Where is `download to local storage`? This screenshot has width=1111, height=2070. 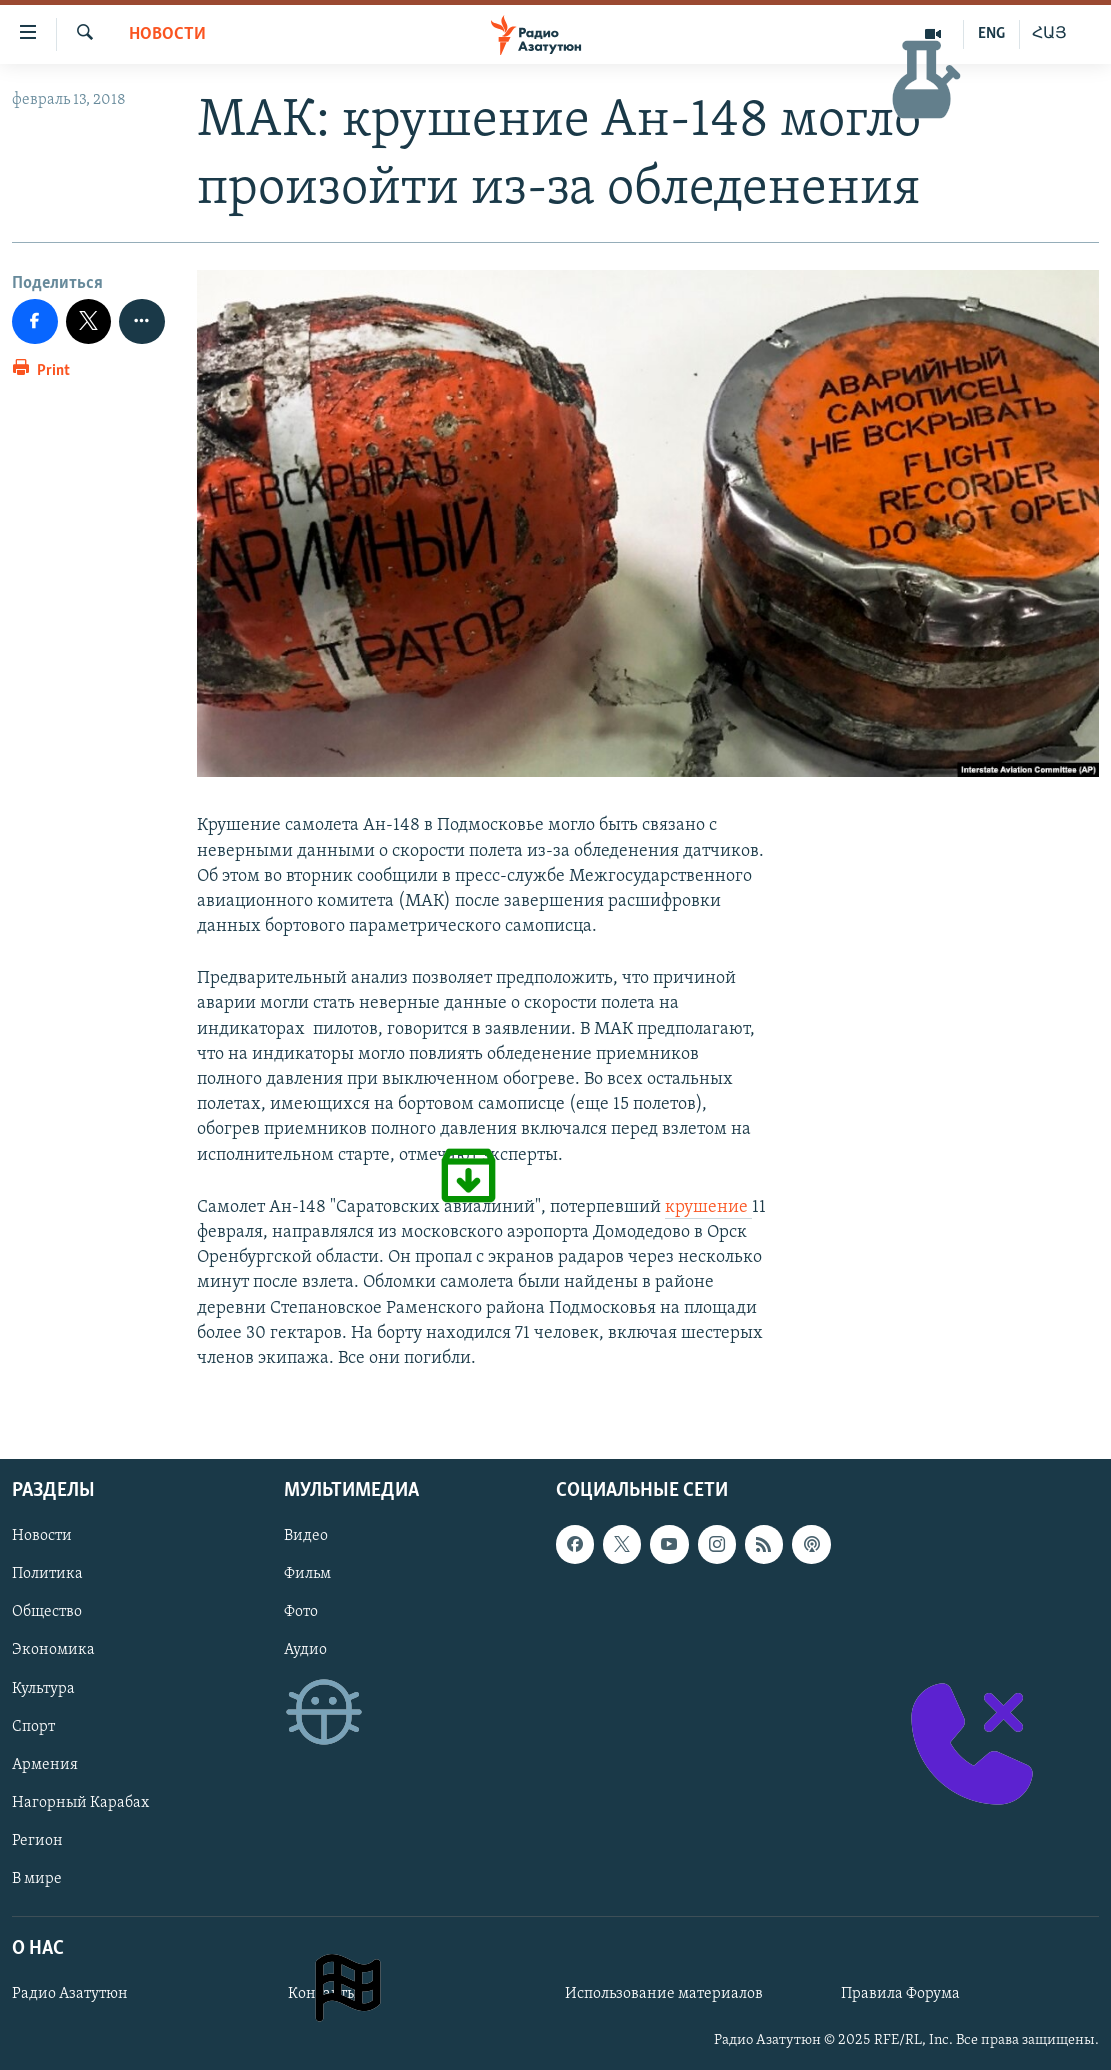 download to local storage is located at coordinates (468, 1175).